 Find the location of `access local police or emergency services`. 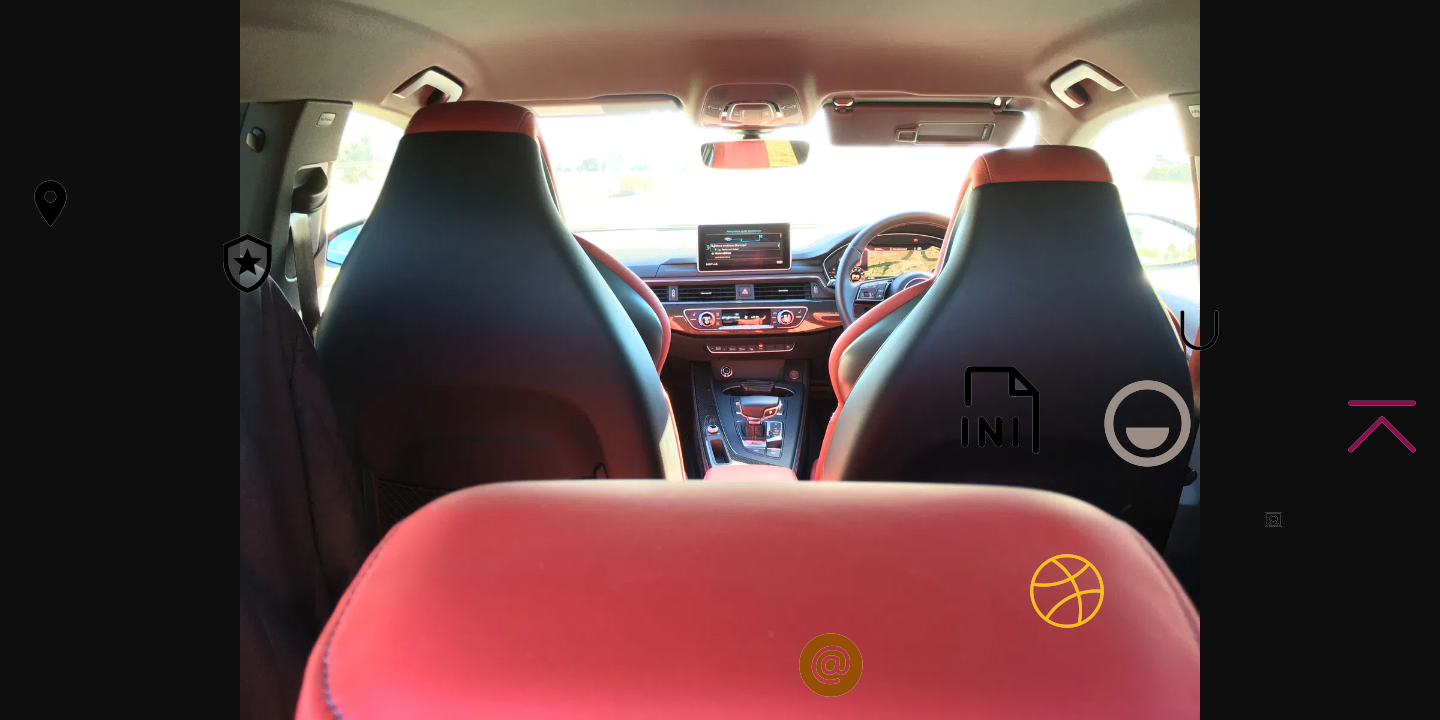

access local police or emergency services is located at coordinates (247, 263).